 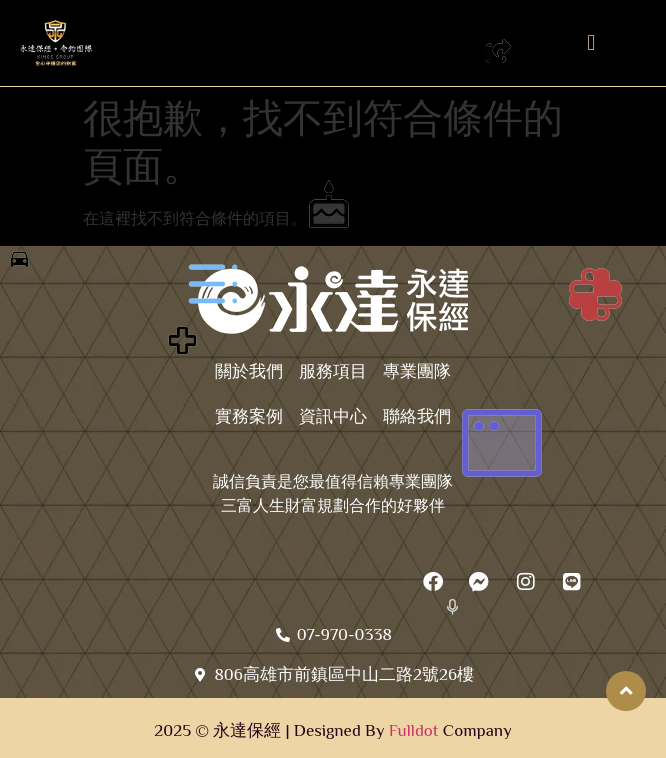 I want to click on tap to start voice recording, so click(x=452, y=606).